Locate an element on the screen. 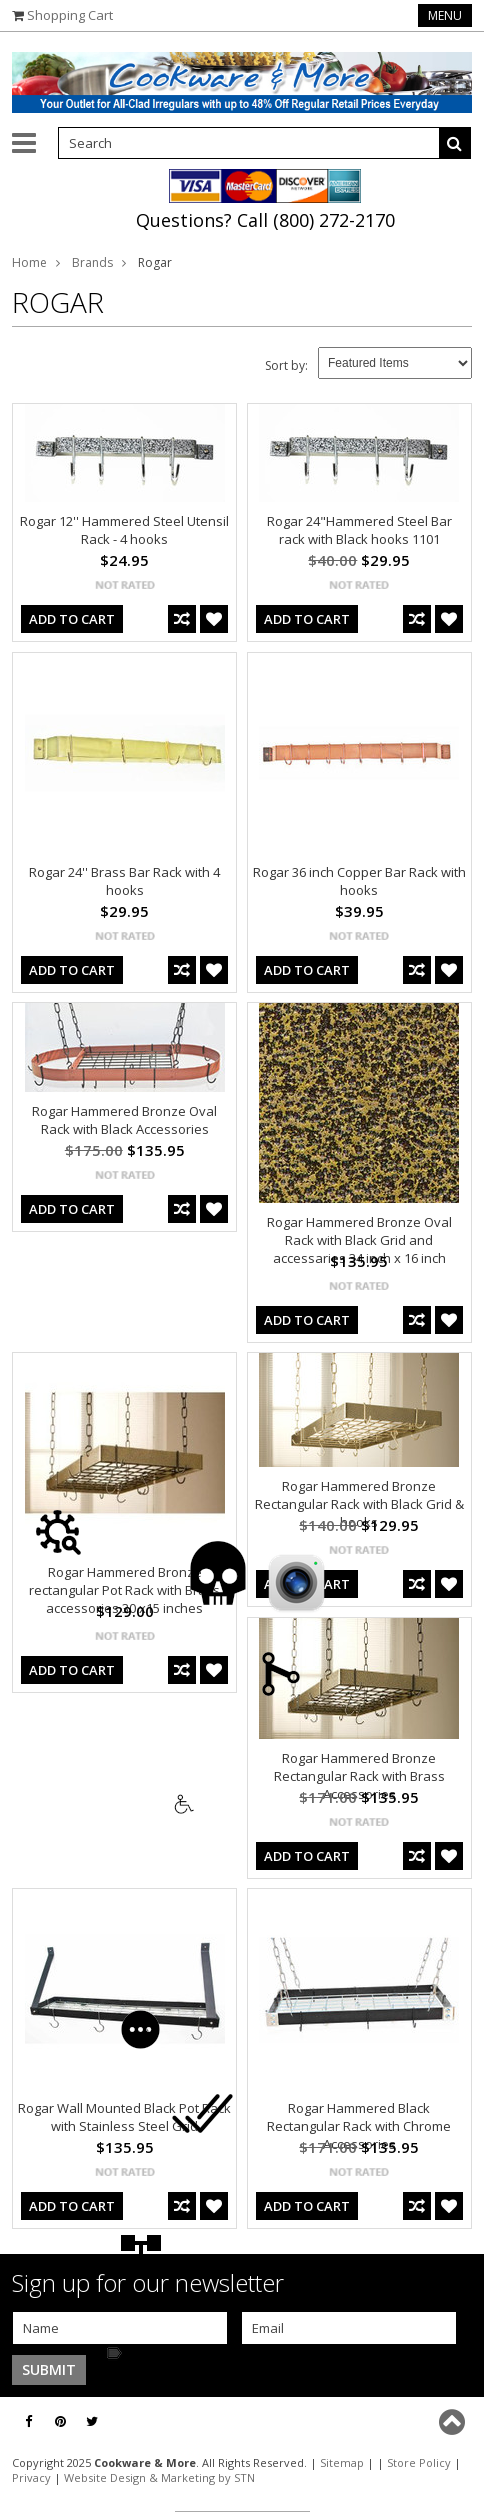 Image resolution: width=484 pixels, height=2512 pixels. view account hierarchy or organizational structure is located at coordinates (141, 2253).